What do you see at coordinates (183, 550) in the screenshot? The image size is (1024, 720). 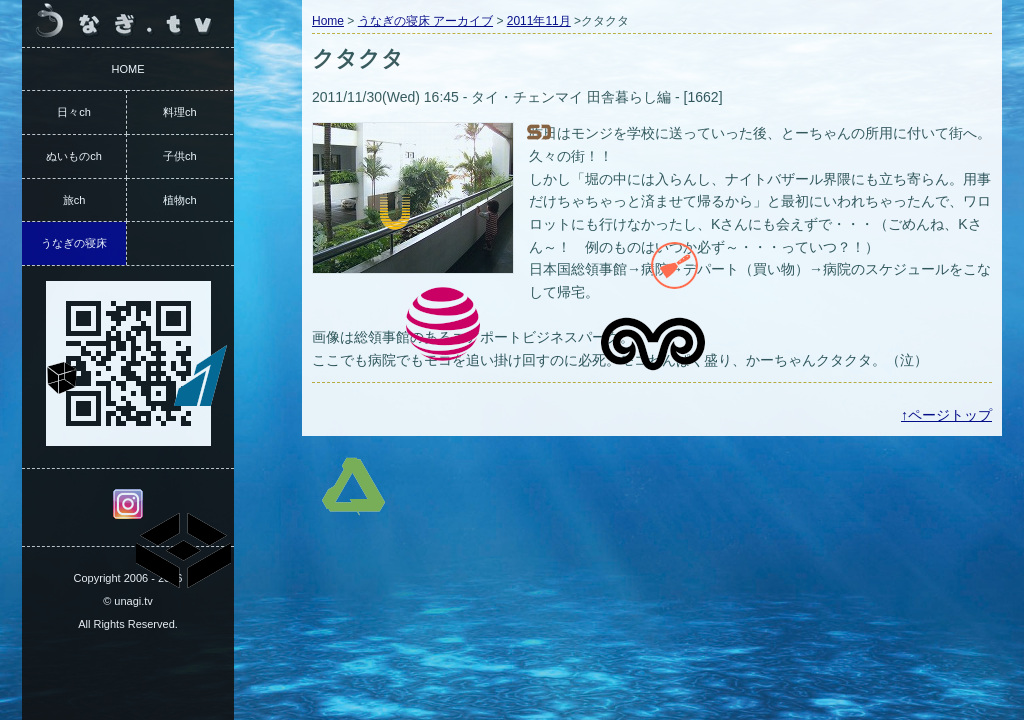 I see `open TrueNAS storage management dashboard` at bounding box center [183, 550].